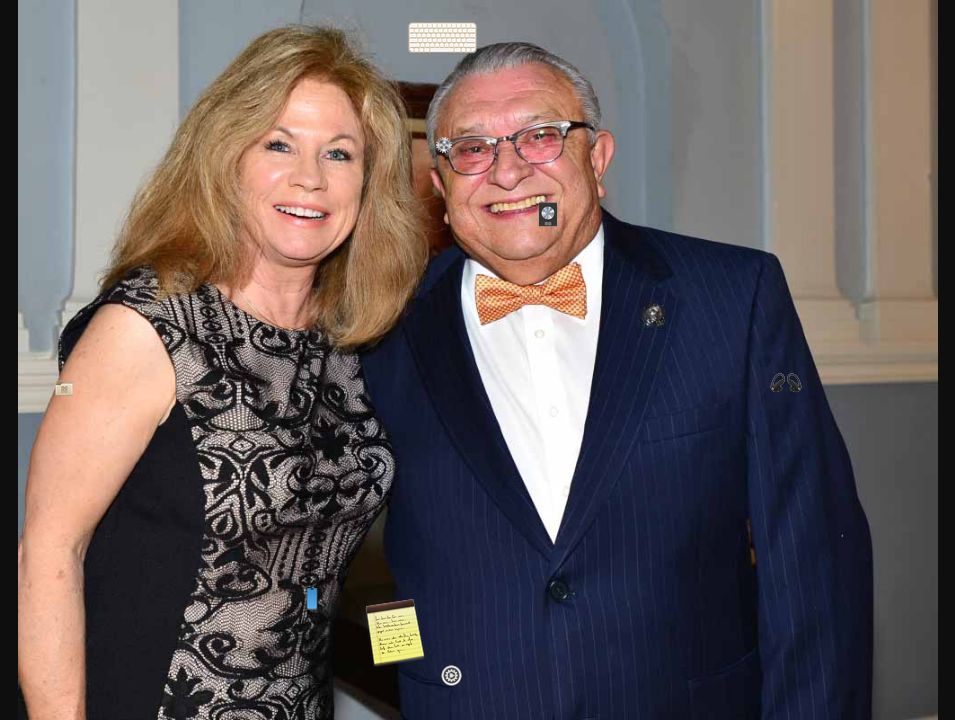 This screenshot has height=720, width=955. Describe the element at coordinates (444, 145) in the screenshot. I see `access behavior settings in the media library` at that location.